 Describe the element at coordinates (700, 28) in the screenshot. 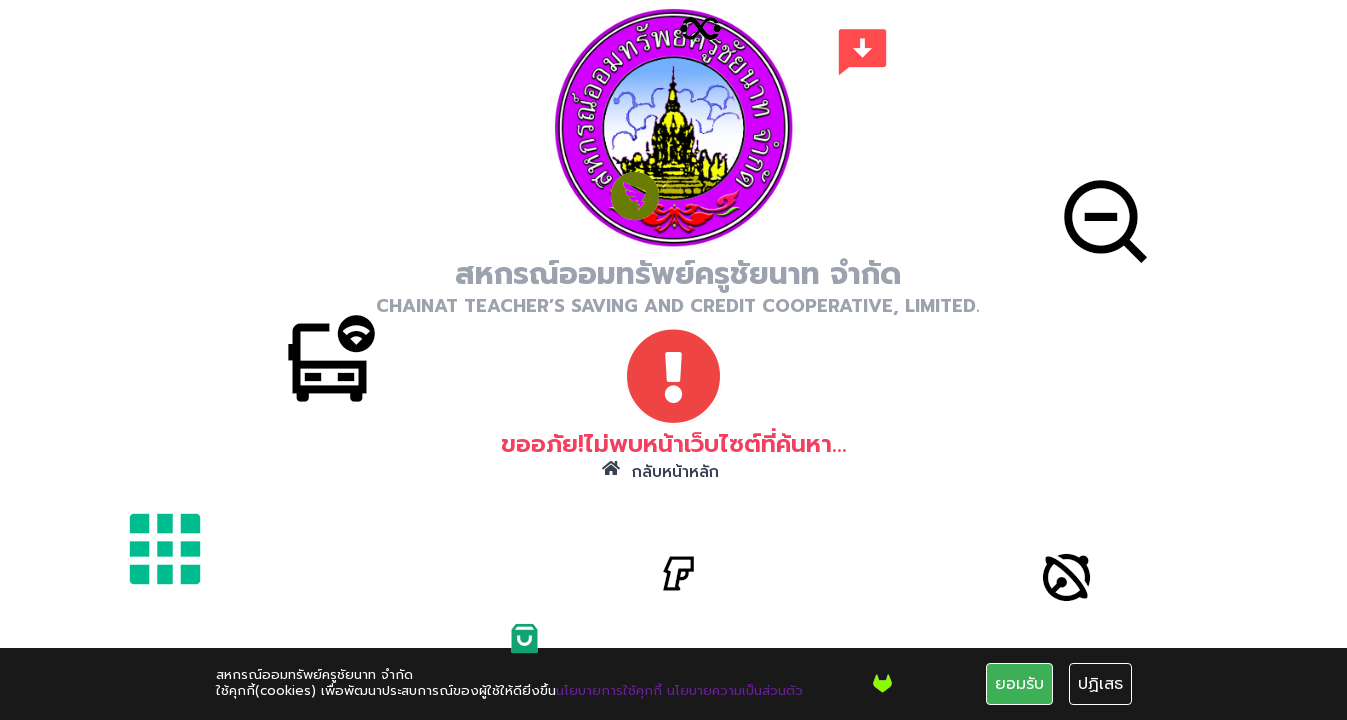

I see `immer library logo` at that location.